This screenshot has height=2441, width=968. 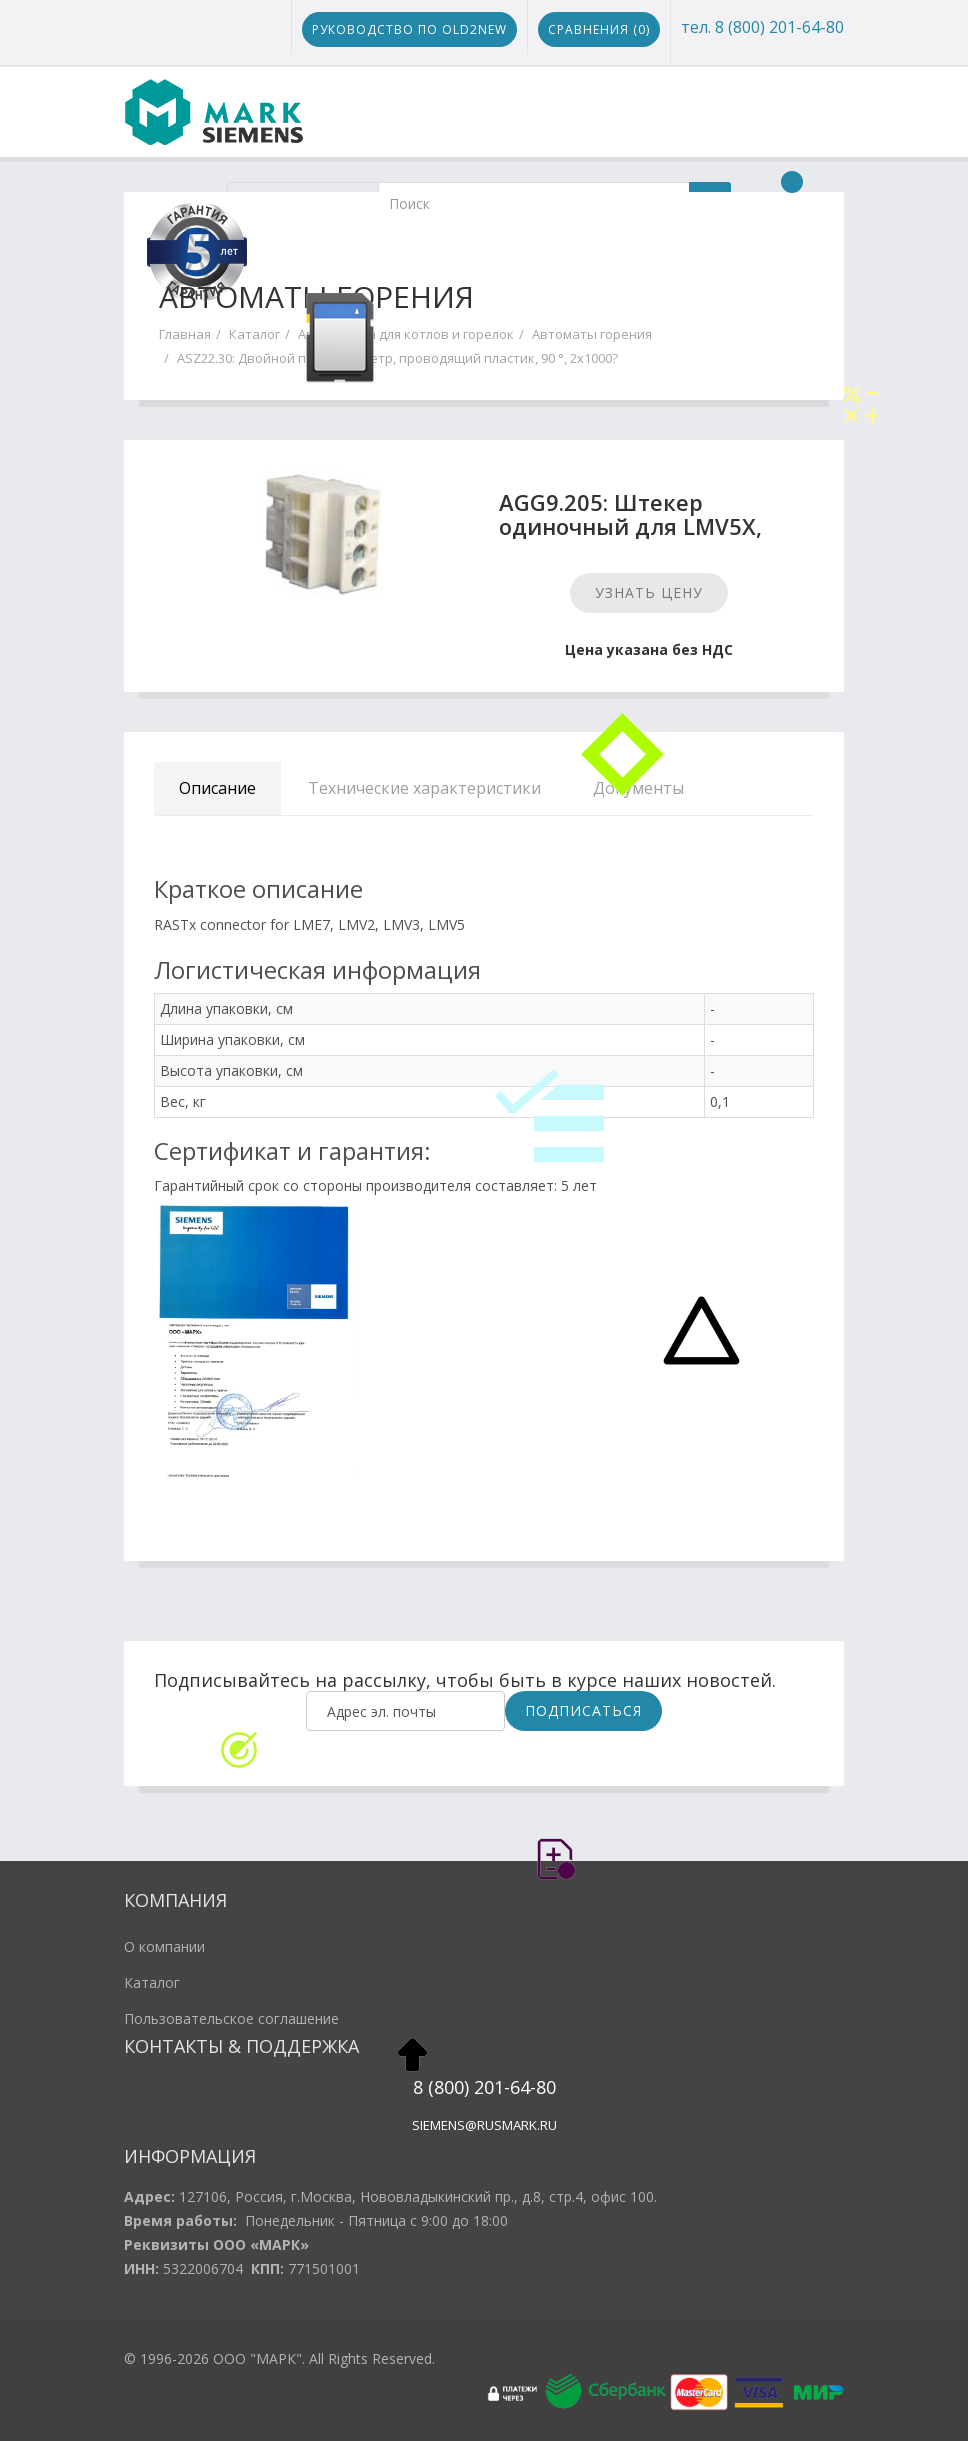 I want to click on access SD card or memory card storage, so click(x=340, y=338).